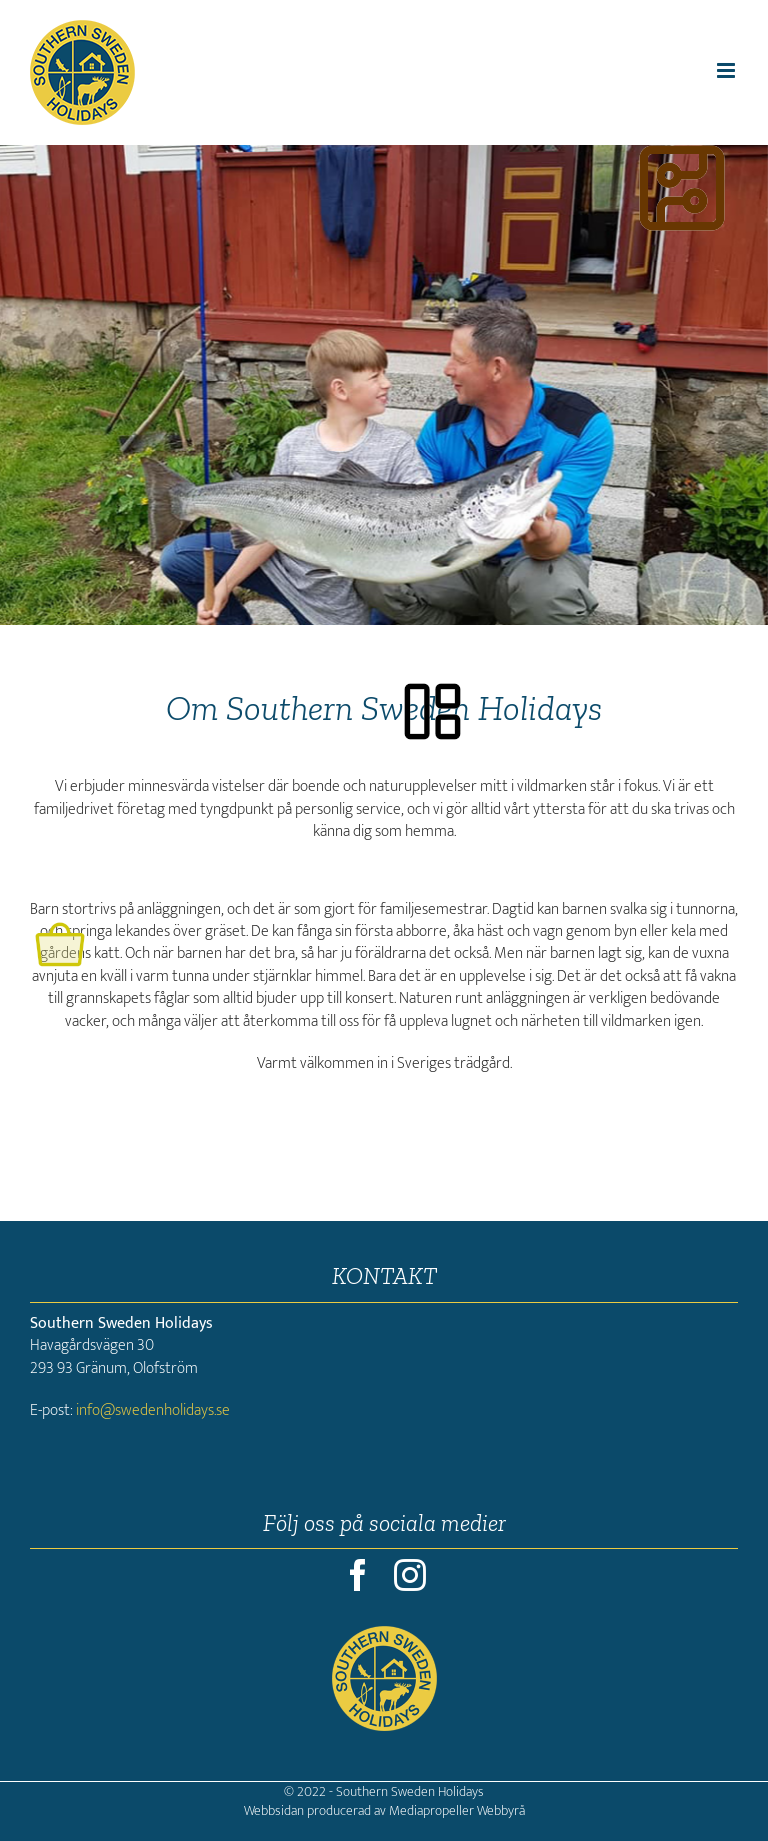 The width and height of the screenshot is (768, 1841). What do you see at coordinates (432, 711) in the screenshot?
I see `toggle left sidebar panel` at bounding box center [432, 711].